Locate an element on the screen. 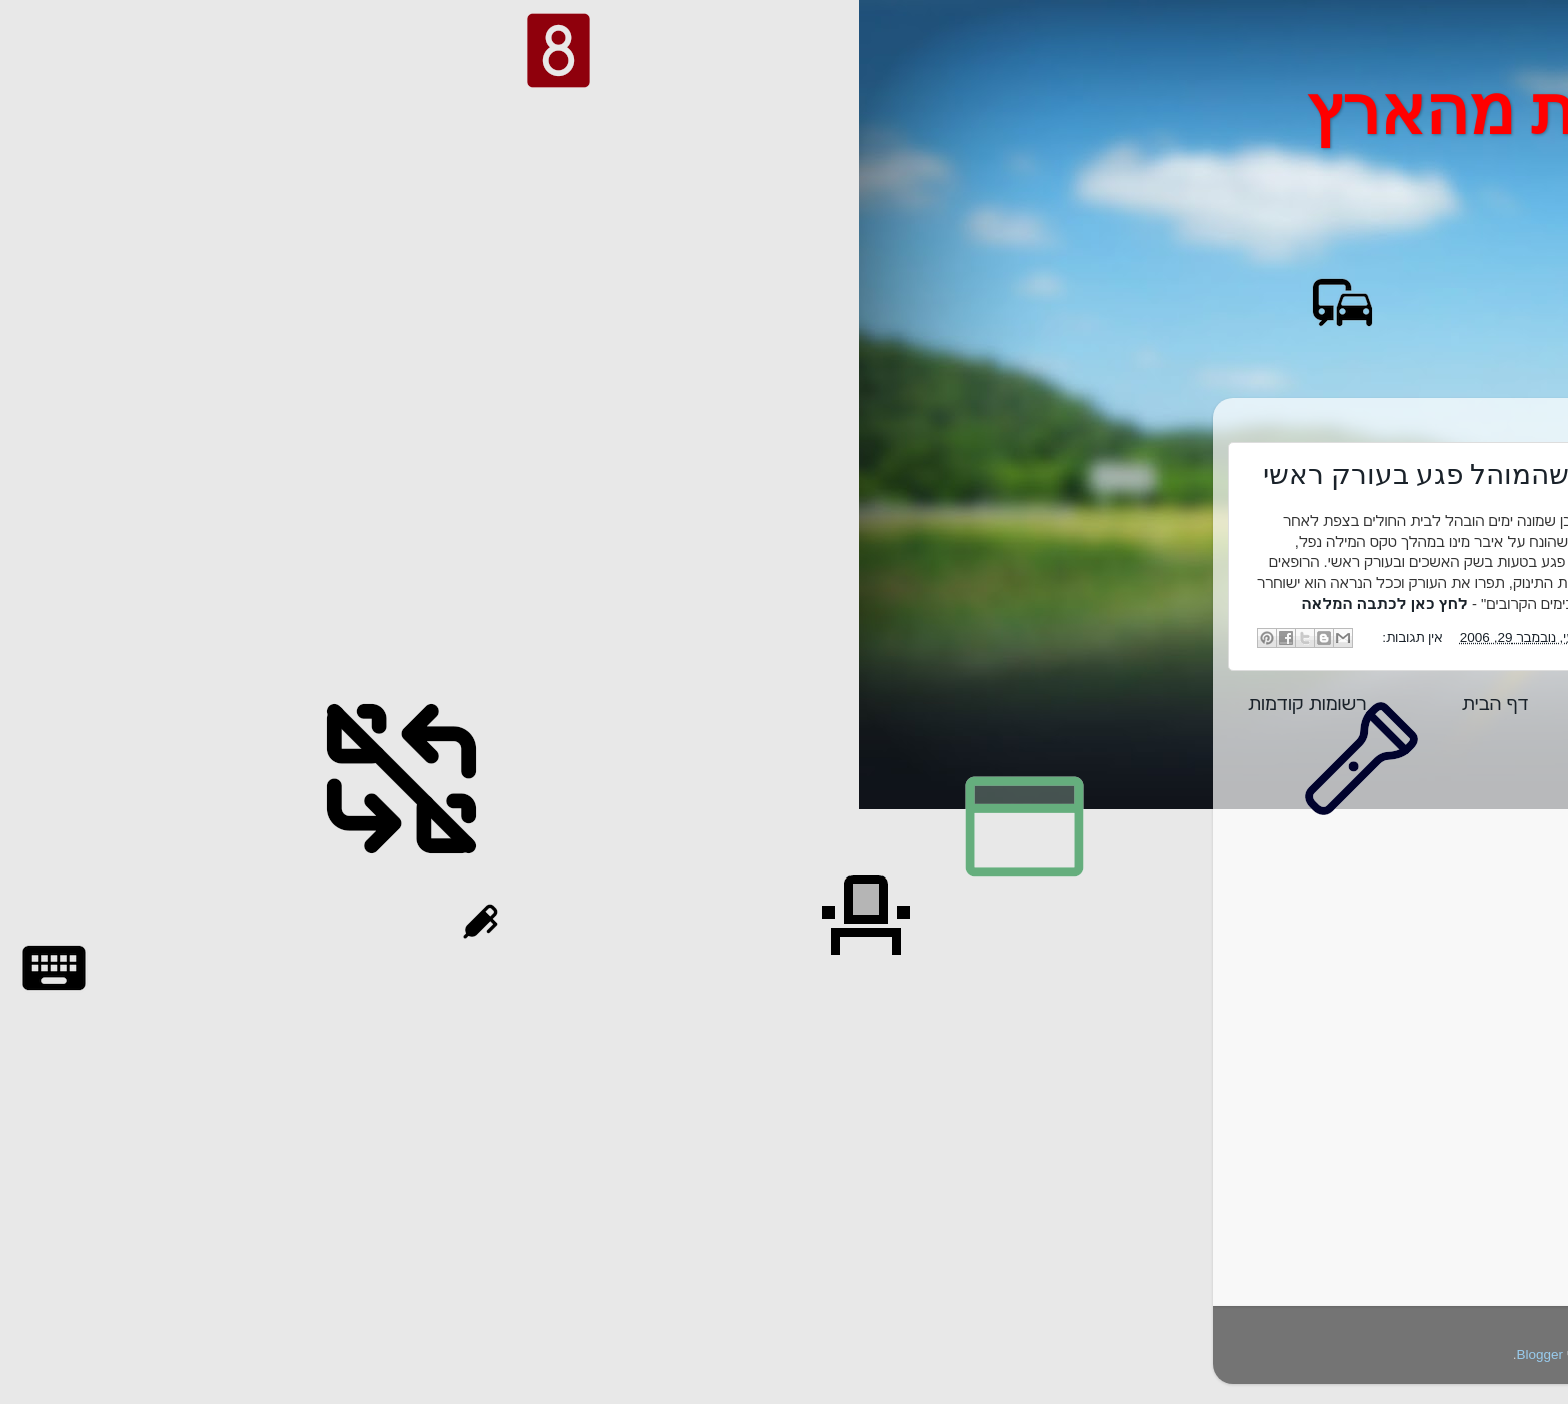 The height and width of the screenshot is (1404, 1568). open the on-screen keyboard is located at coordinates (54, 968).